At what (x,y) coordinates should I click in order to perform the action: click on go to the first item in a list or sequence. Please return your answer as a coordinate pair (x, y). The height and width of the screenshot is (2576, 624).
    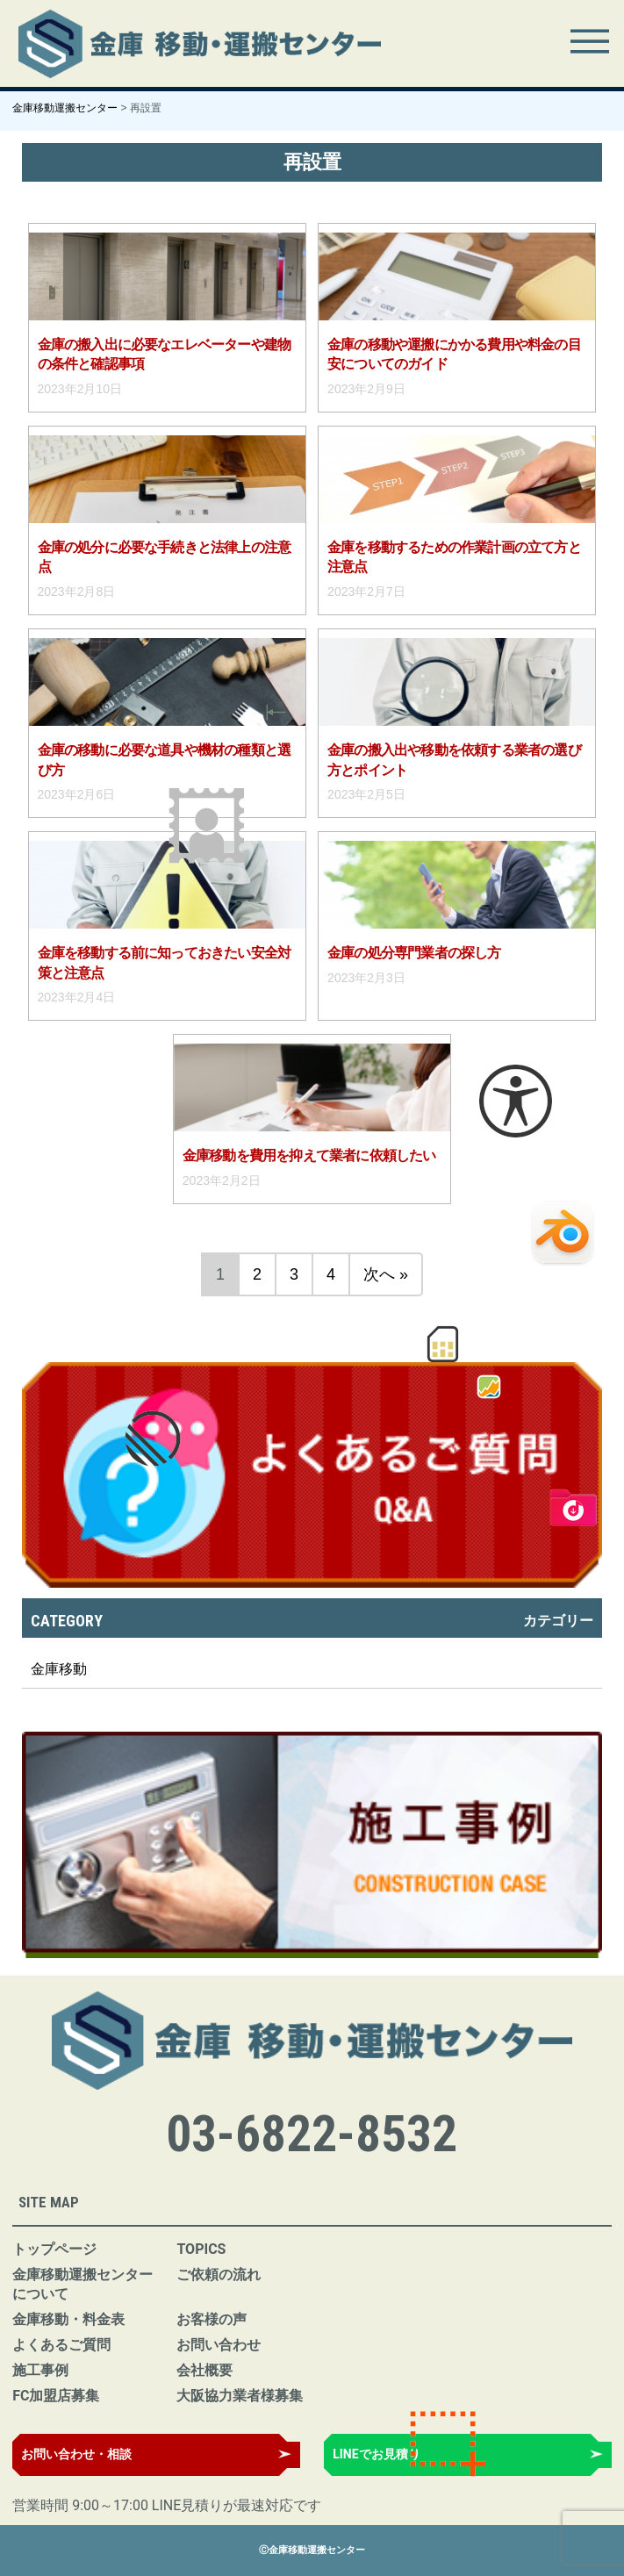
    Looking at the image, I should click on (276, 712).